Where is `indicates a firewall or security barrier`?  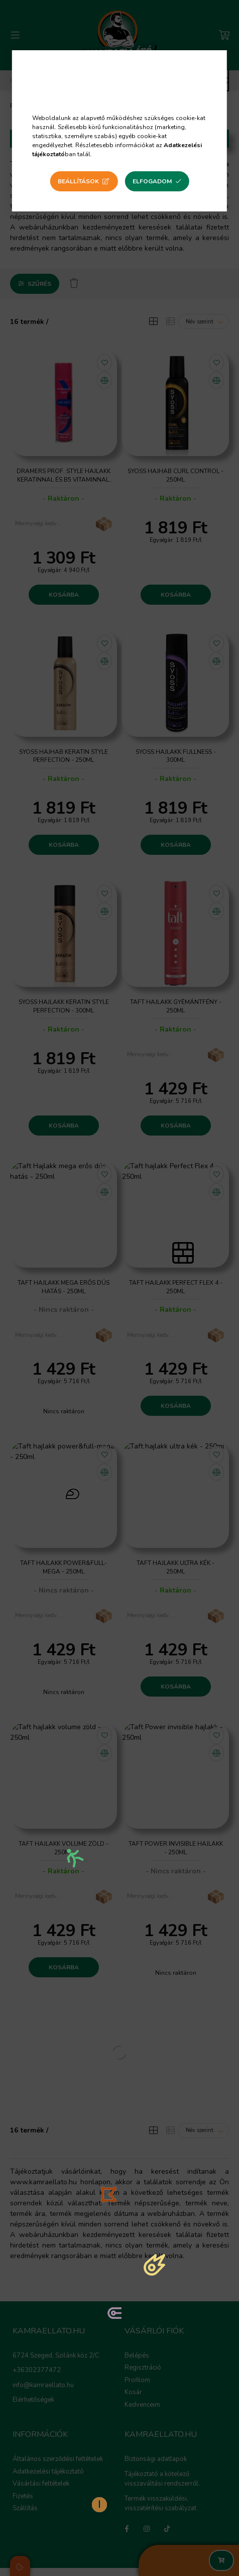
indicates a firewall or security barrier is located at coordinates (183, 1253).